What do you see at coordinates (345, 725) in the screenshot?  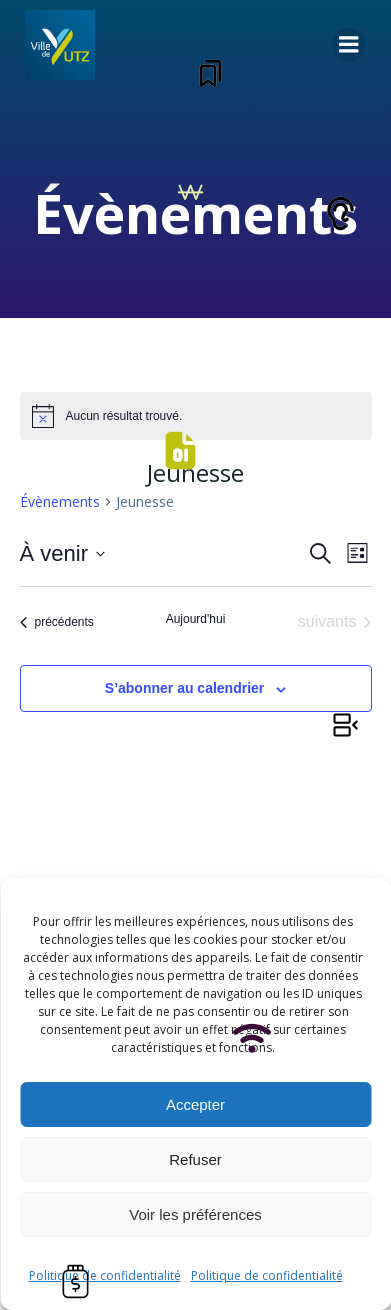 I see `move selected items to the end of a row` at bounding box center [345, 725].